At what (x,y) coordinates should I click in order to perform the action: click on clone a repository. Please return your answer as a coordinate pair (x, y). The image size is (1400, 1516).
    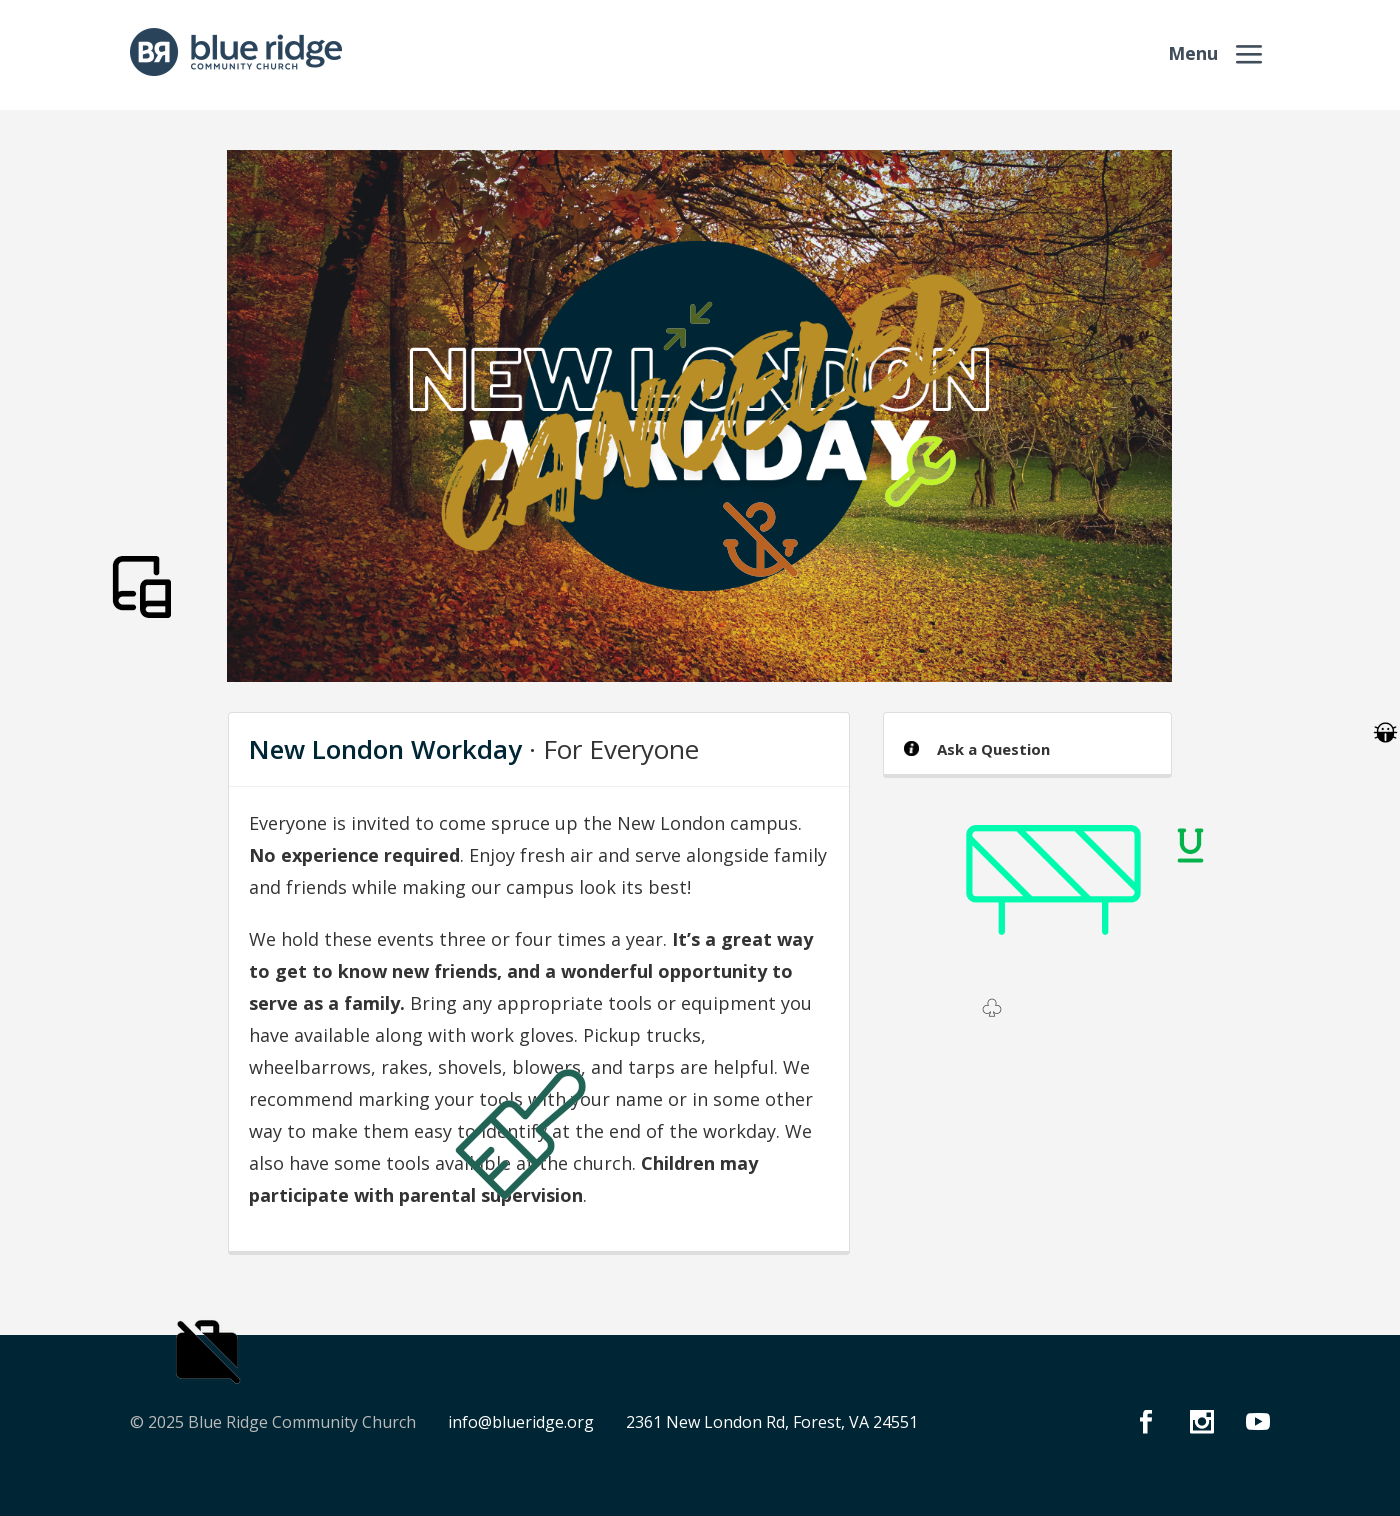
    Looking at the image, I should click on (140, 587).